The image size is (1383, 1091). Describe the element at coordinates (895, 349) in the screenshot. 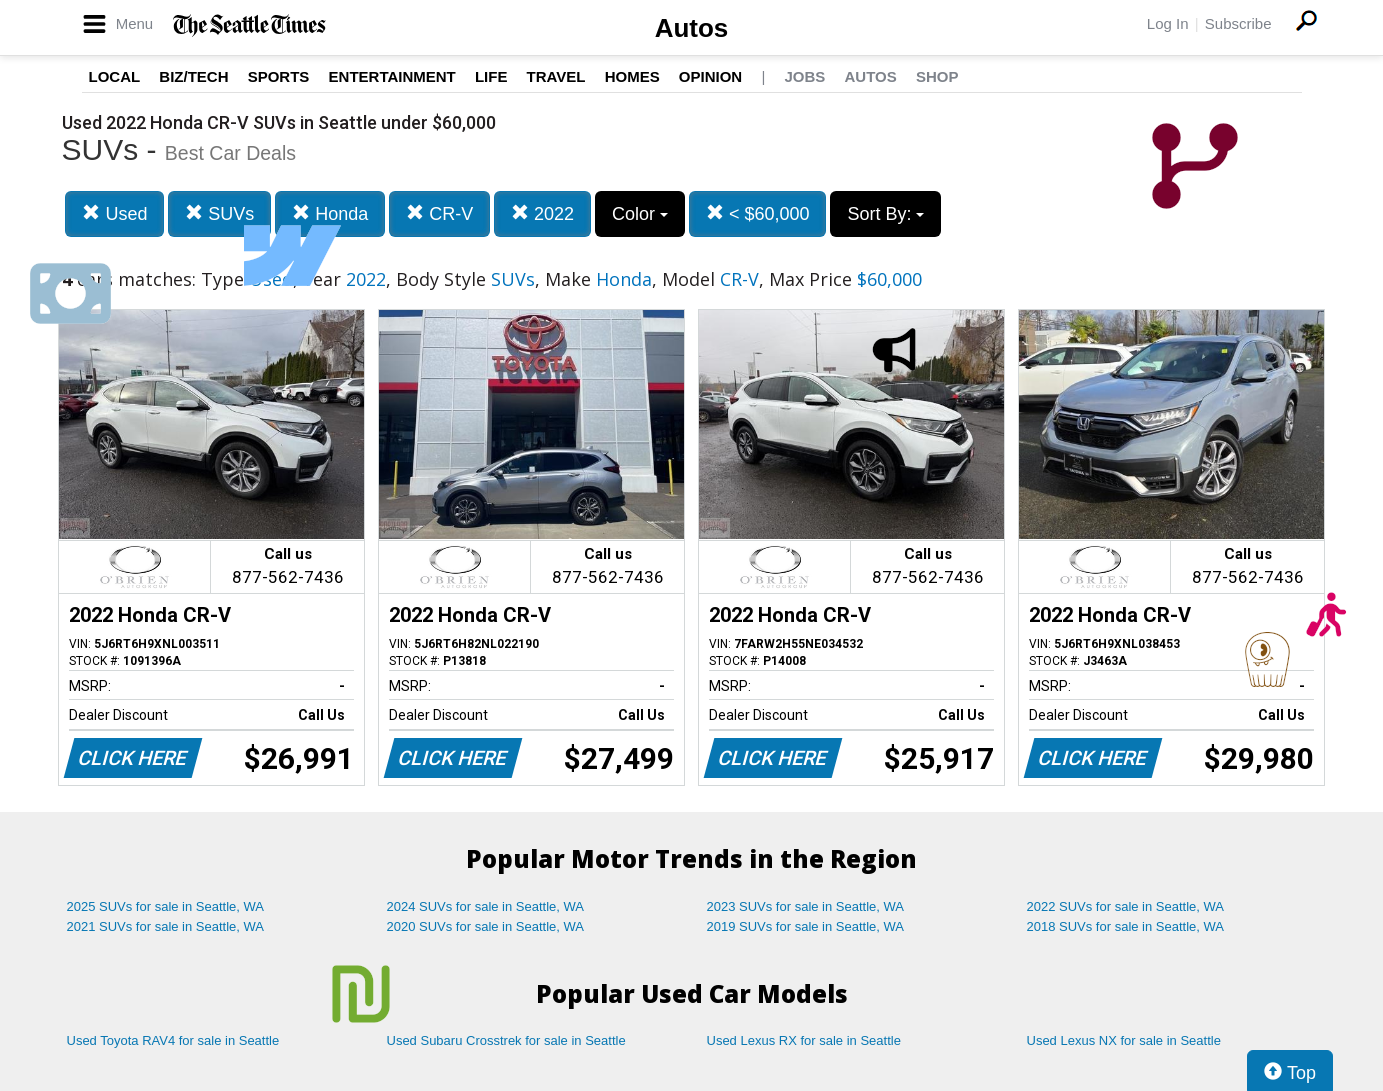

I see `make an announcement` at that location.